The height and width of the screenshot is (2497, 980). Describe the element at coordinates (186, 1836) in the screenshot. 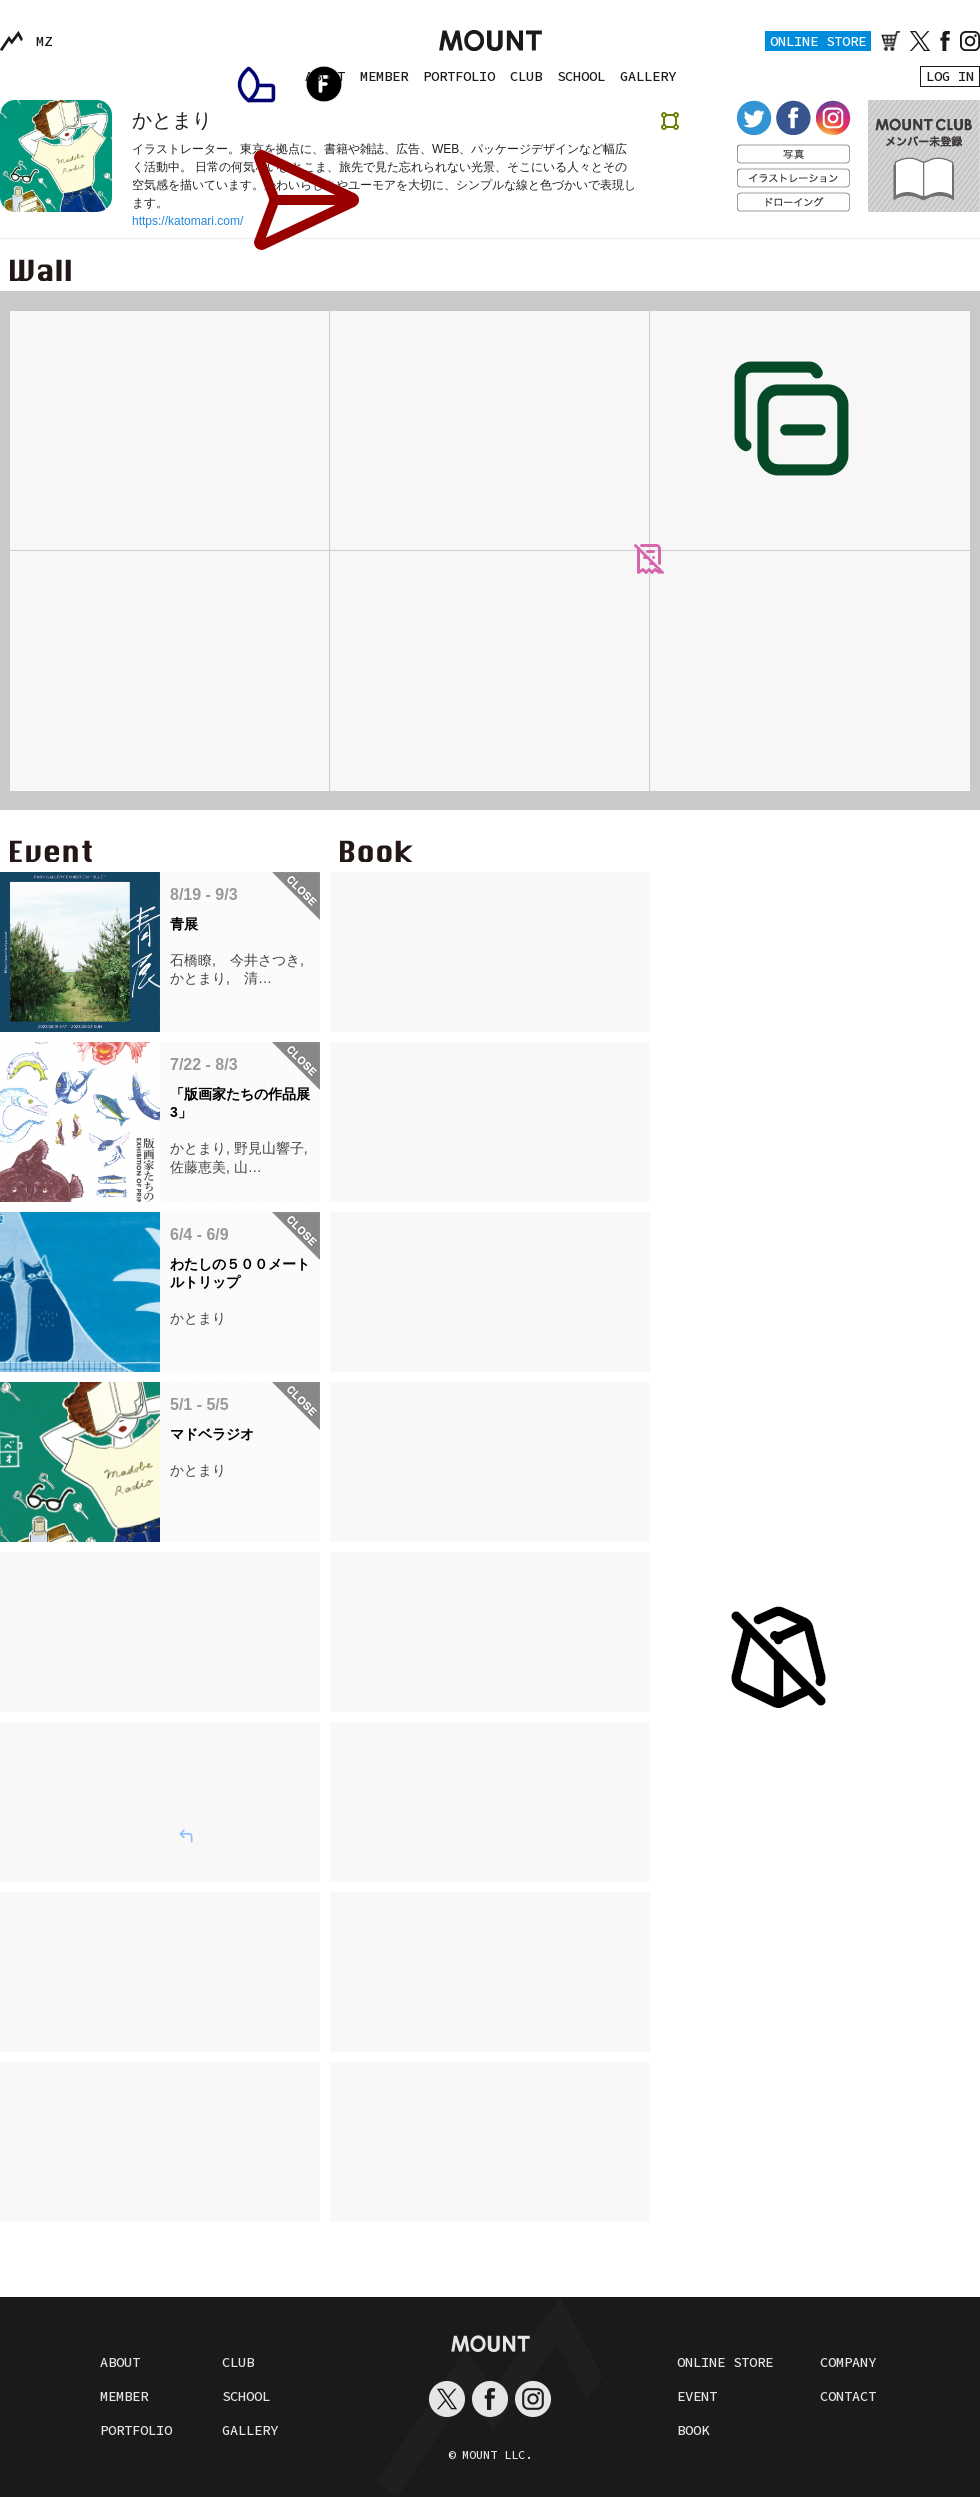

I see `go back to previous screen` at that location.